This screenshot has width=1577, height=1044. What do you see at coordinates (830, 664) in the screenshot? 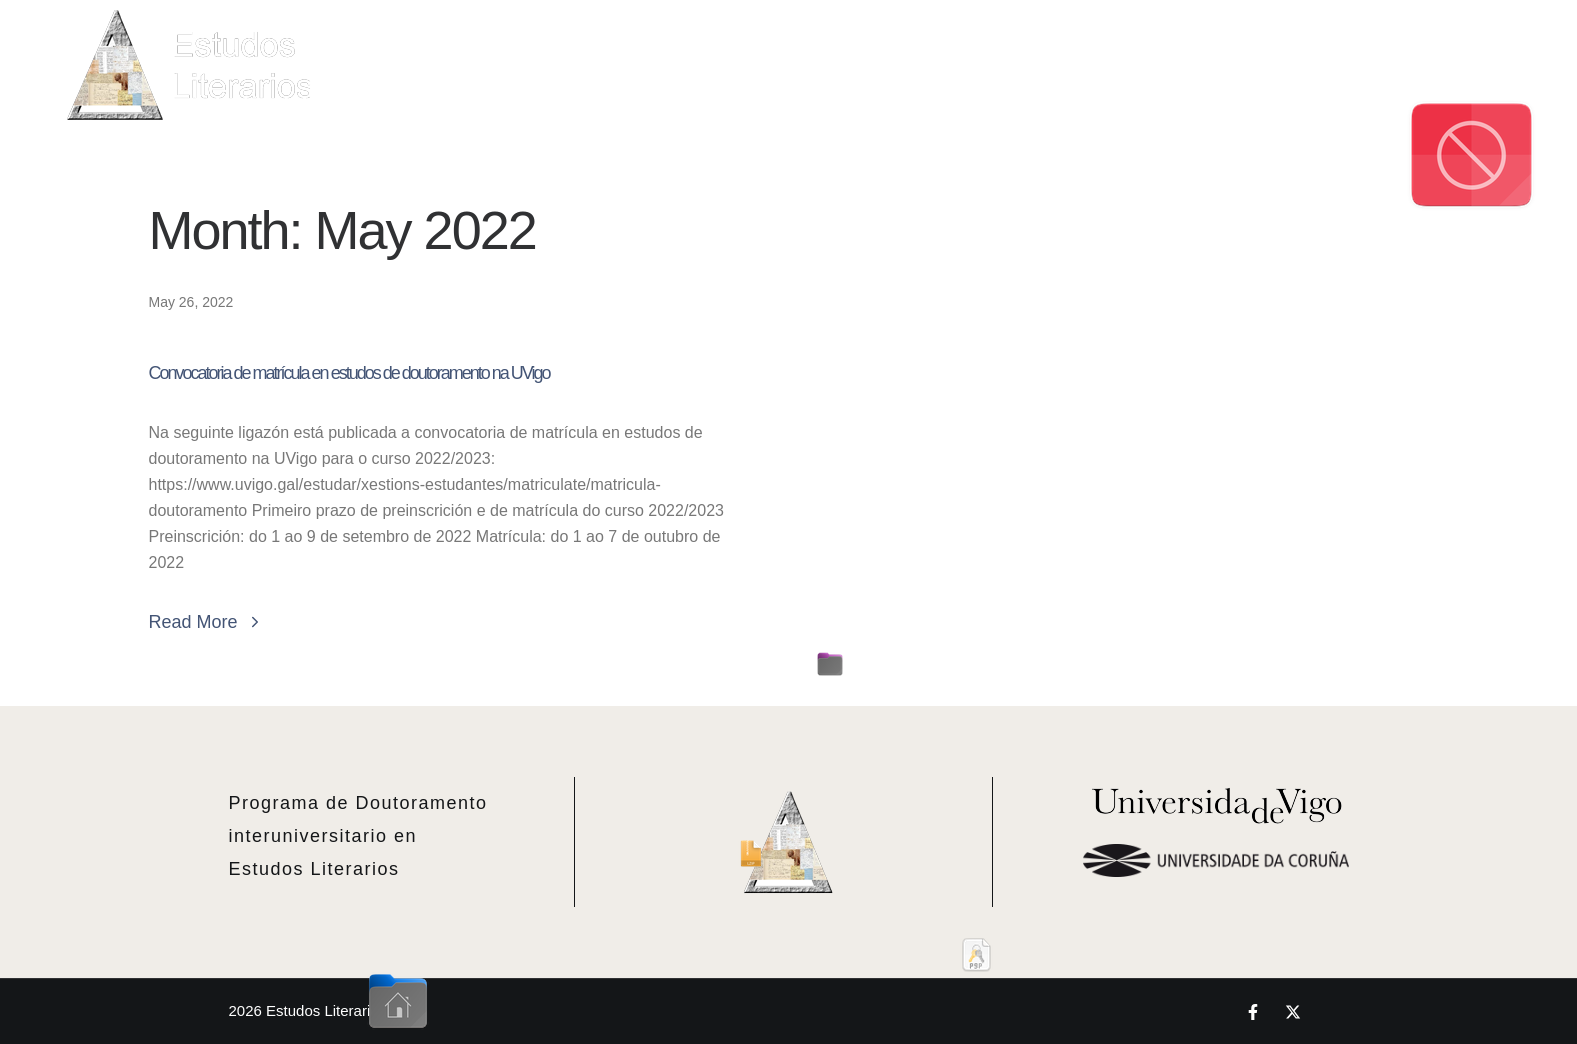
I see `open file folder` at bounding box center [830, 664].